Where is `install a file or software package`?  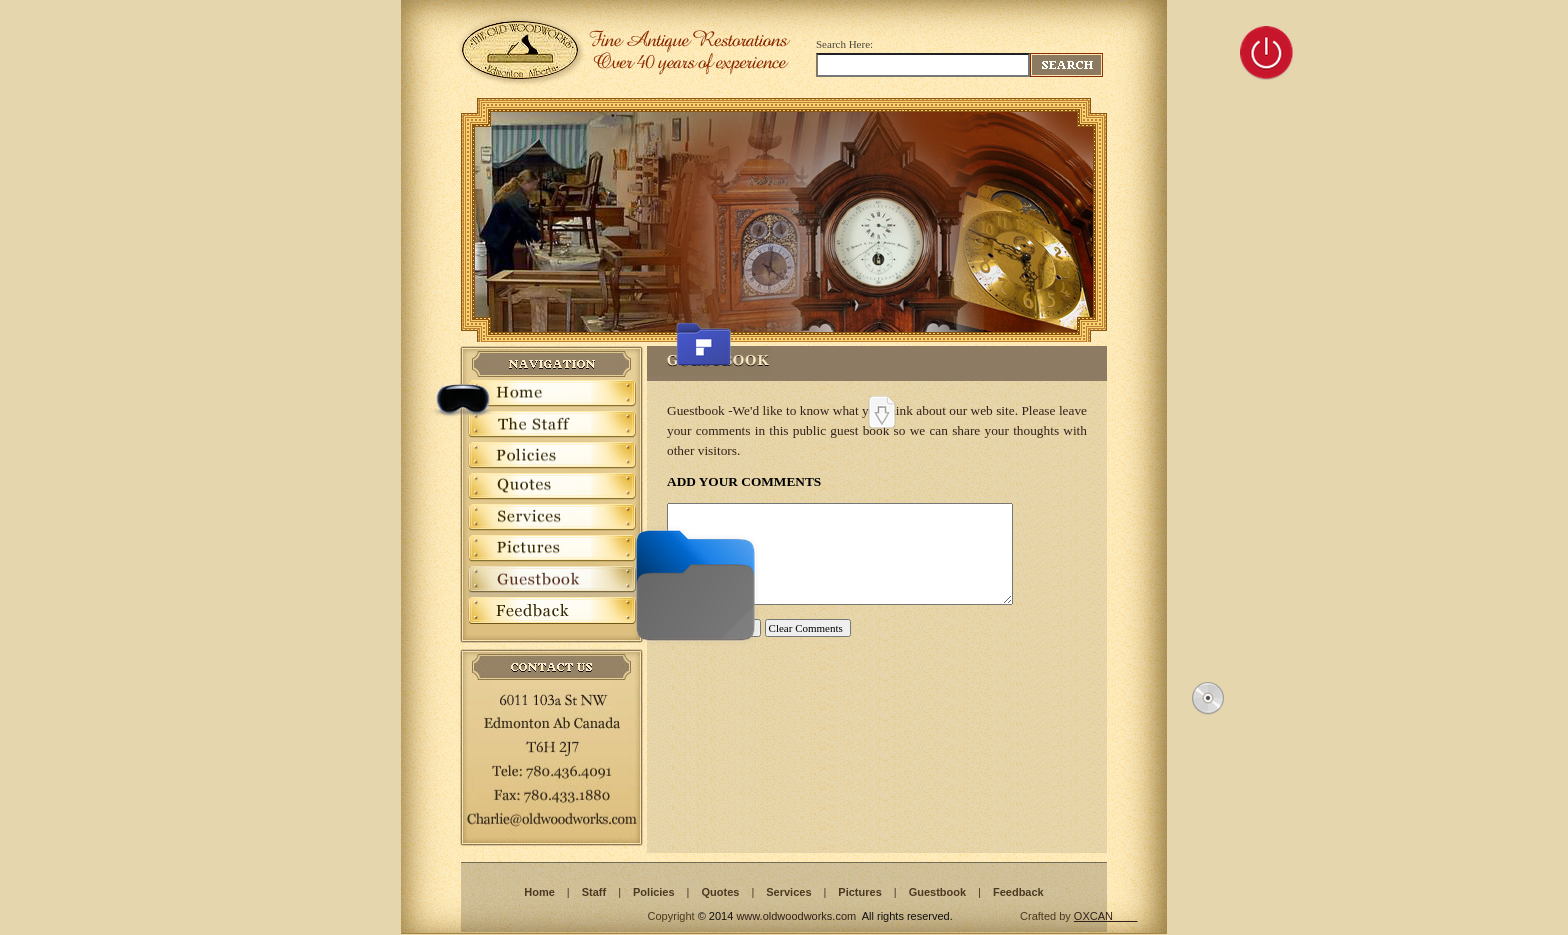 install a file or software package is located at coordinates (882, 412).